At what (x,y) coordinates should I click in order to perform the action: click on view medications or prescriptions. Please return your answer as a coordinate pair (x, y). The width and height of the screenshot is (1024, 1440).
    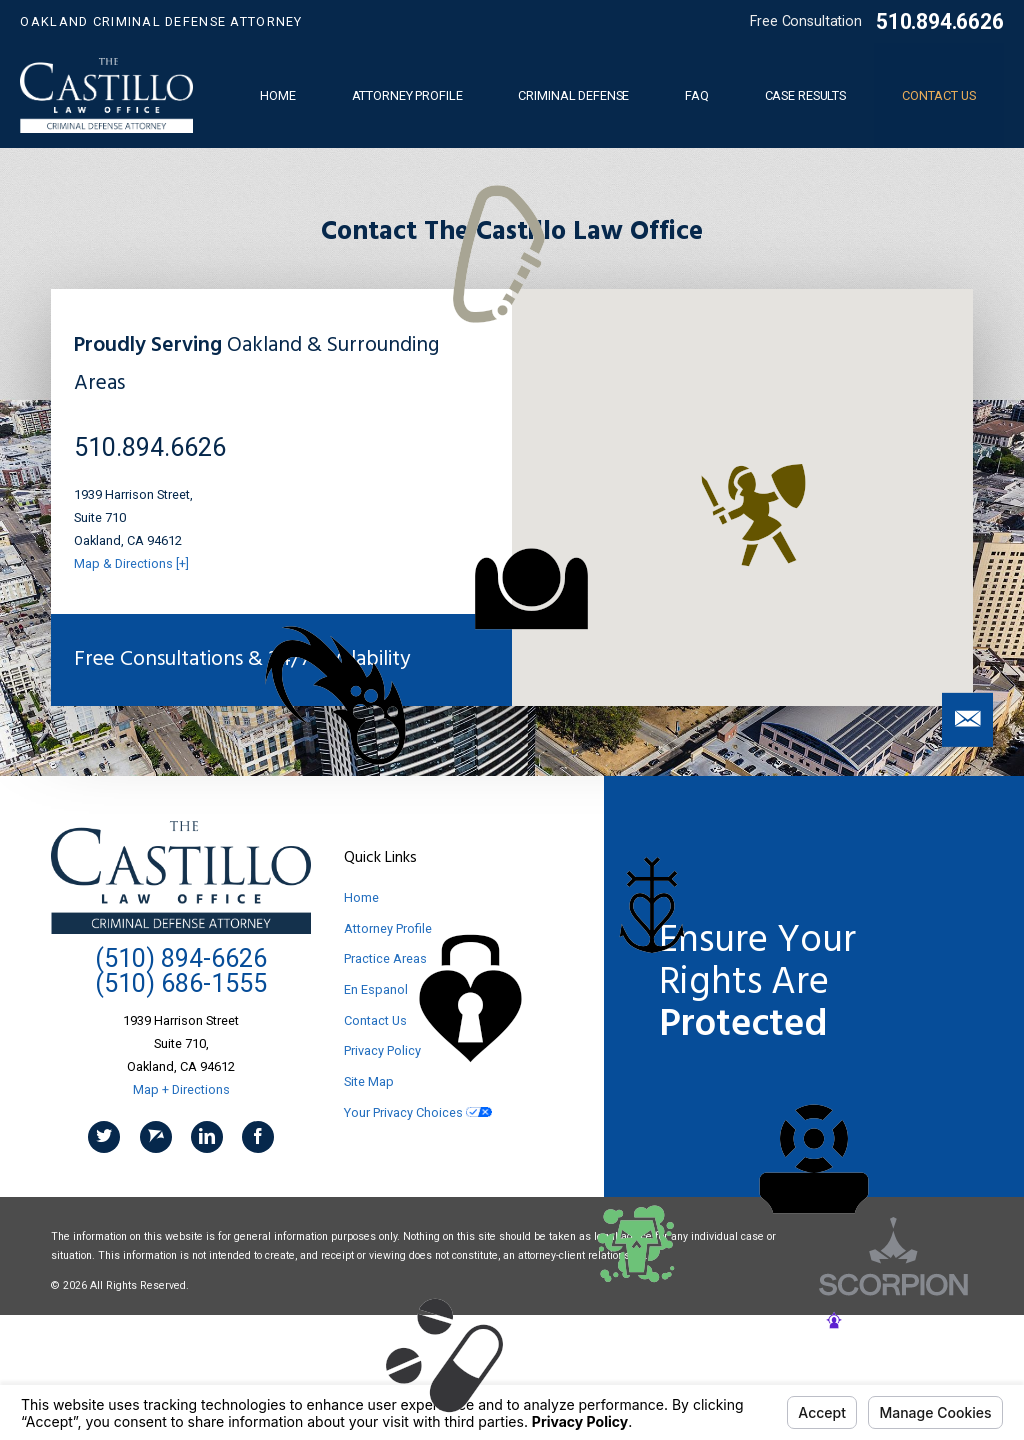
    Looking at the image, I should click on (444, 1355).